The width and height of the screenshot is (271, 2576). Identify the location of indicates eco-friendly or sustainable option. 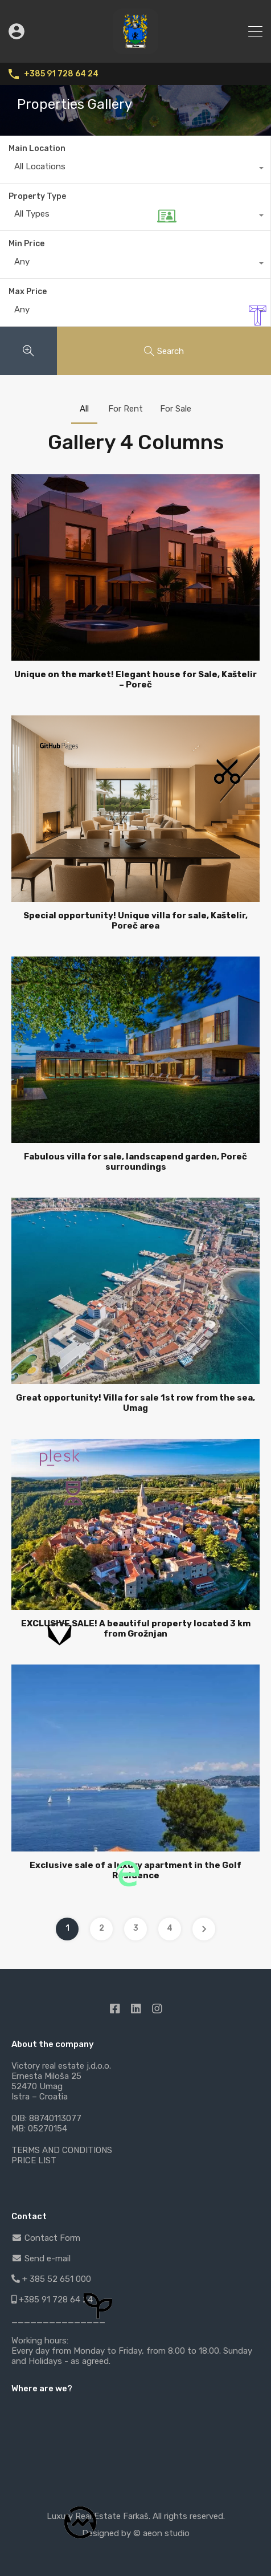
(98, 2306).